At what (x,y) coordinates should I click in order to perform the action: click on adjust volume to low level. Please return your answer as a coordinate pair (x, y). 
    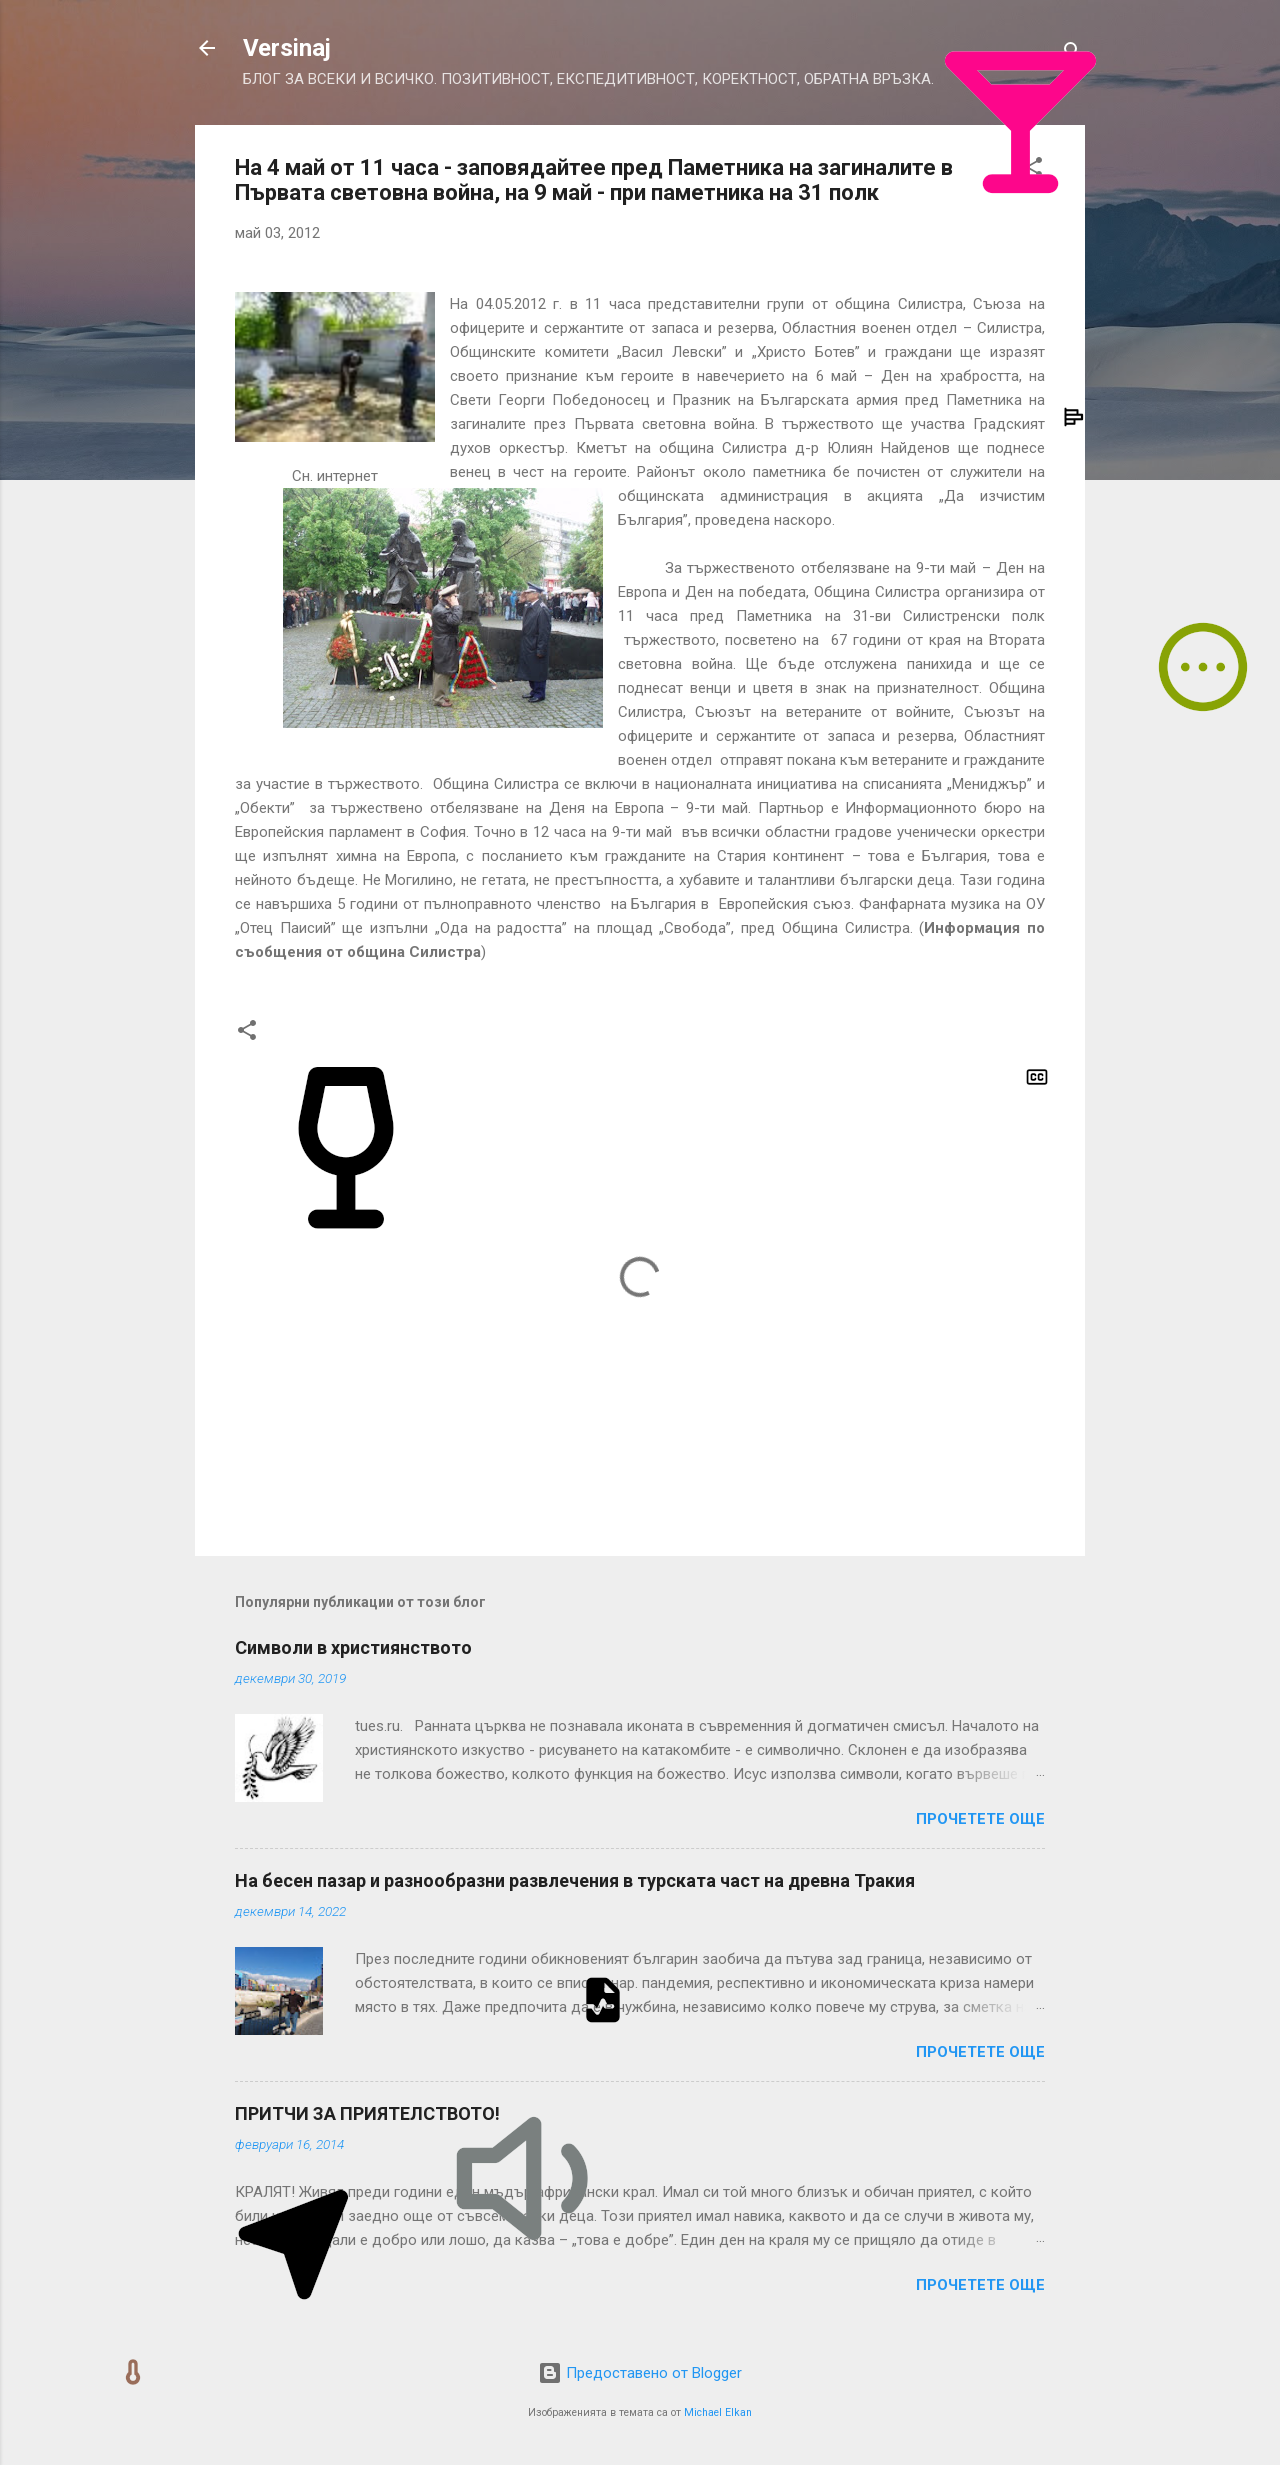
    Looking at the image, I should click on (541, 2178).